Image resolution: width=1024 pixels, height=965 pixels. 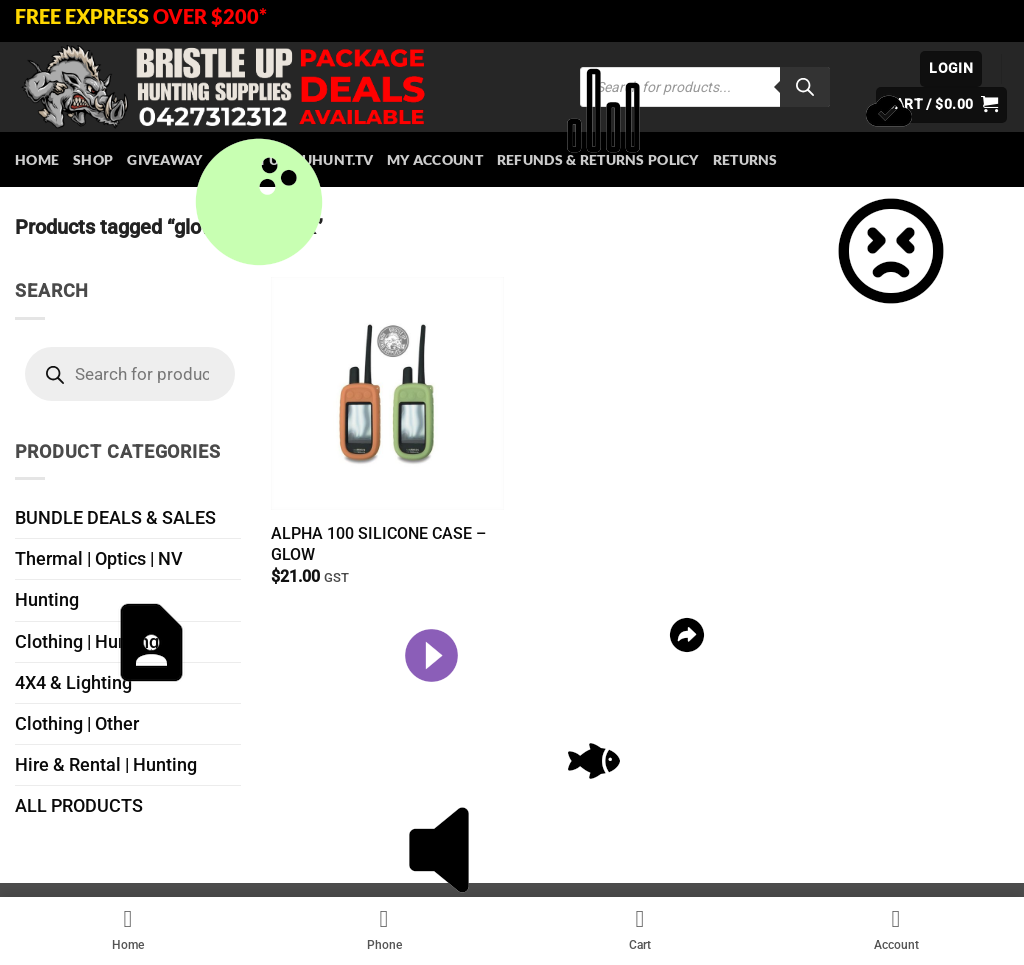 I want to click on share or forward content, so click(x=687, y=635).